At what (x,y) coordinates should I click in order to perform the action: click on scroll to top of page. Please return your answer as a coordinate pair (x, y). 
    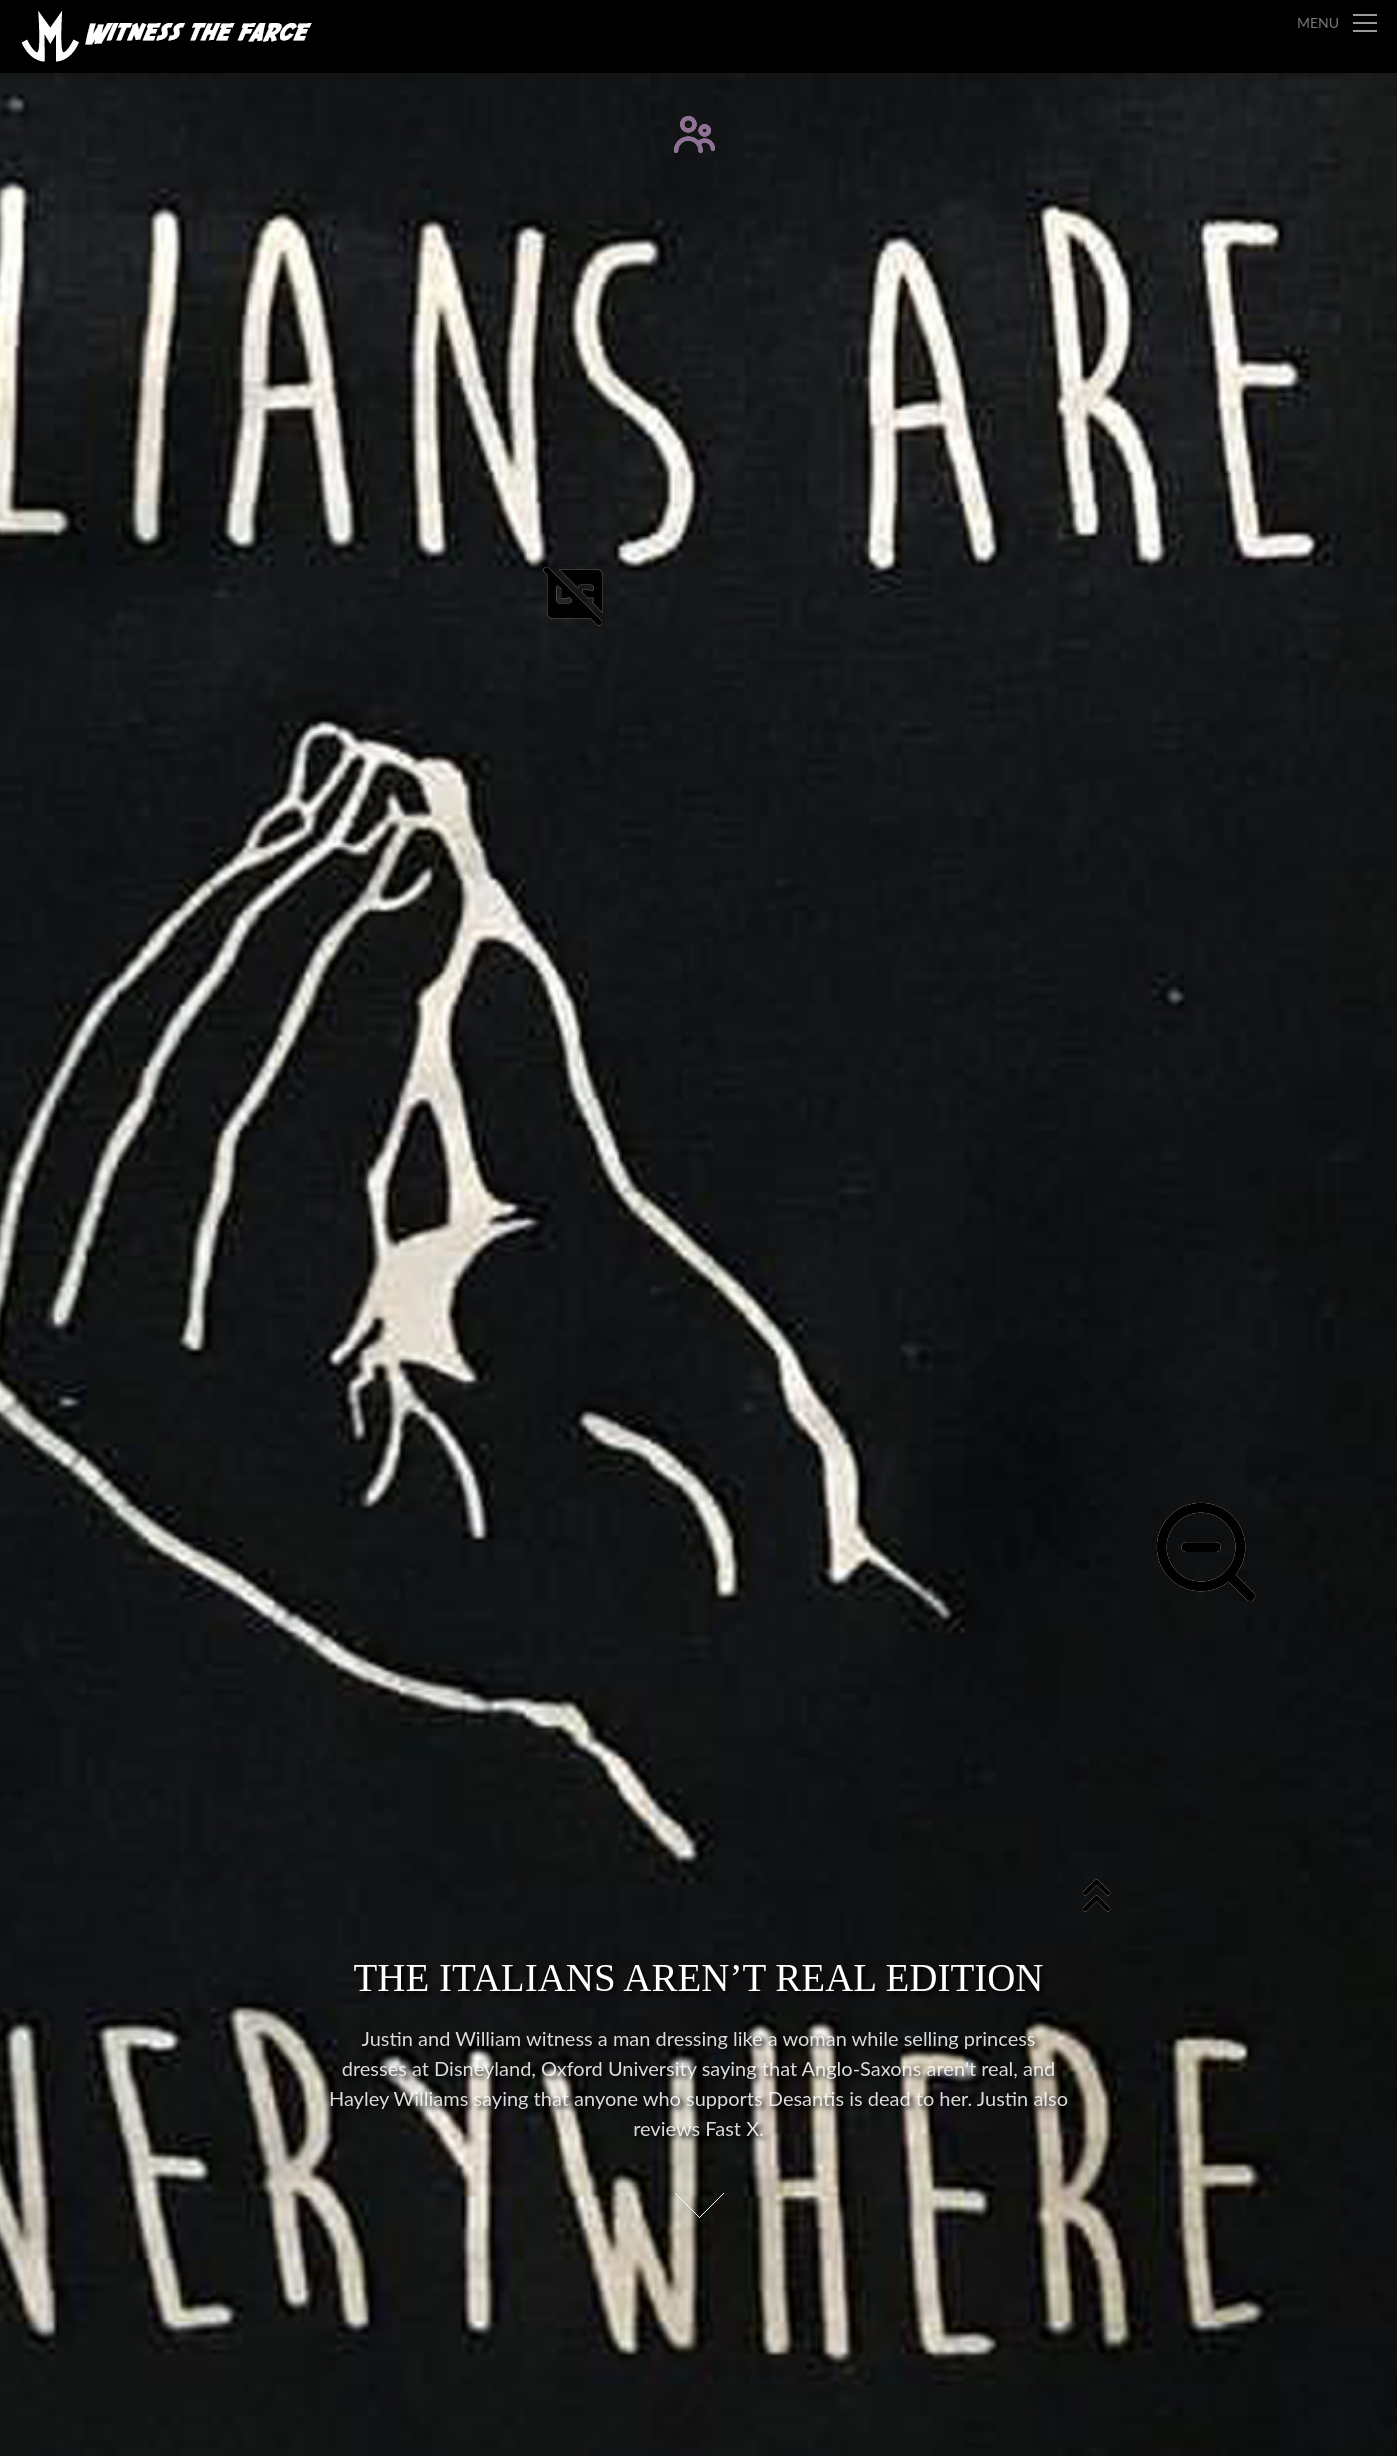
    Looking at the image, I should click on (1096, 1895).